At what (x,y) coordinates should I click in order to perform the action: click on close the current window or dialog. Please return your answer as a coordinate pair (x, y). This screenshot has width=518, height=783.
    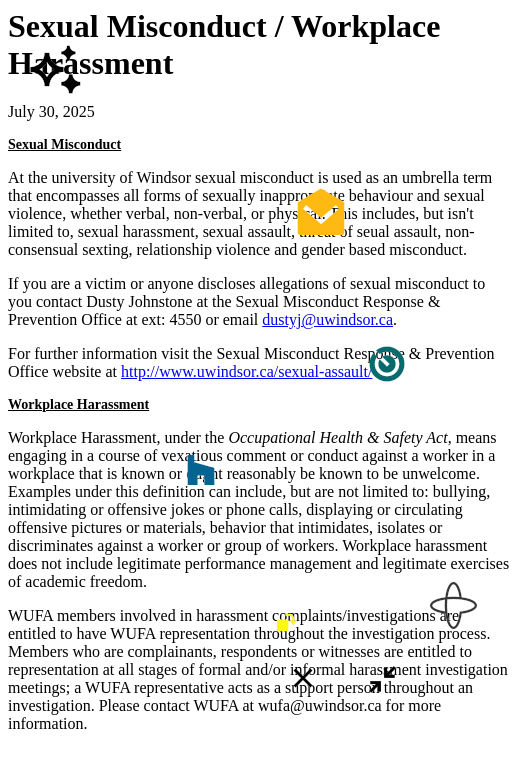
    Looking at the image, I should click on (303, 678).